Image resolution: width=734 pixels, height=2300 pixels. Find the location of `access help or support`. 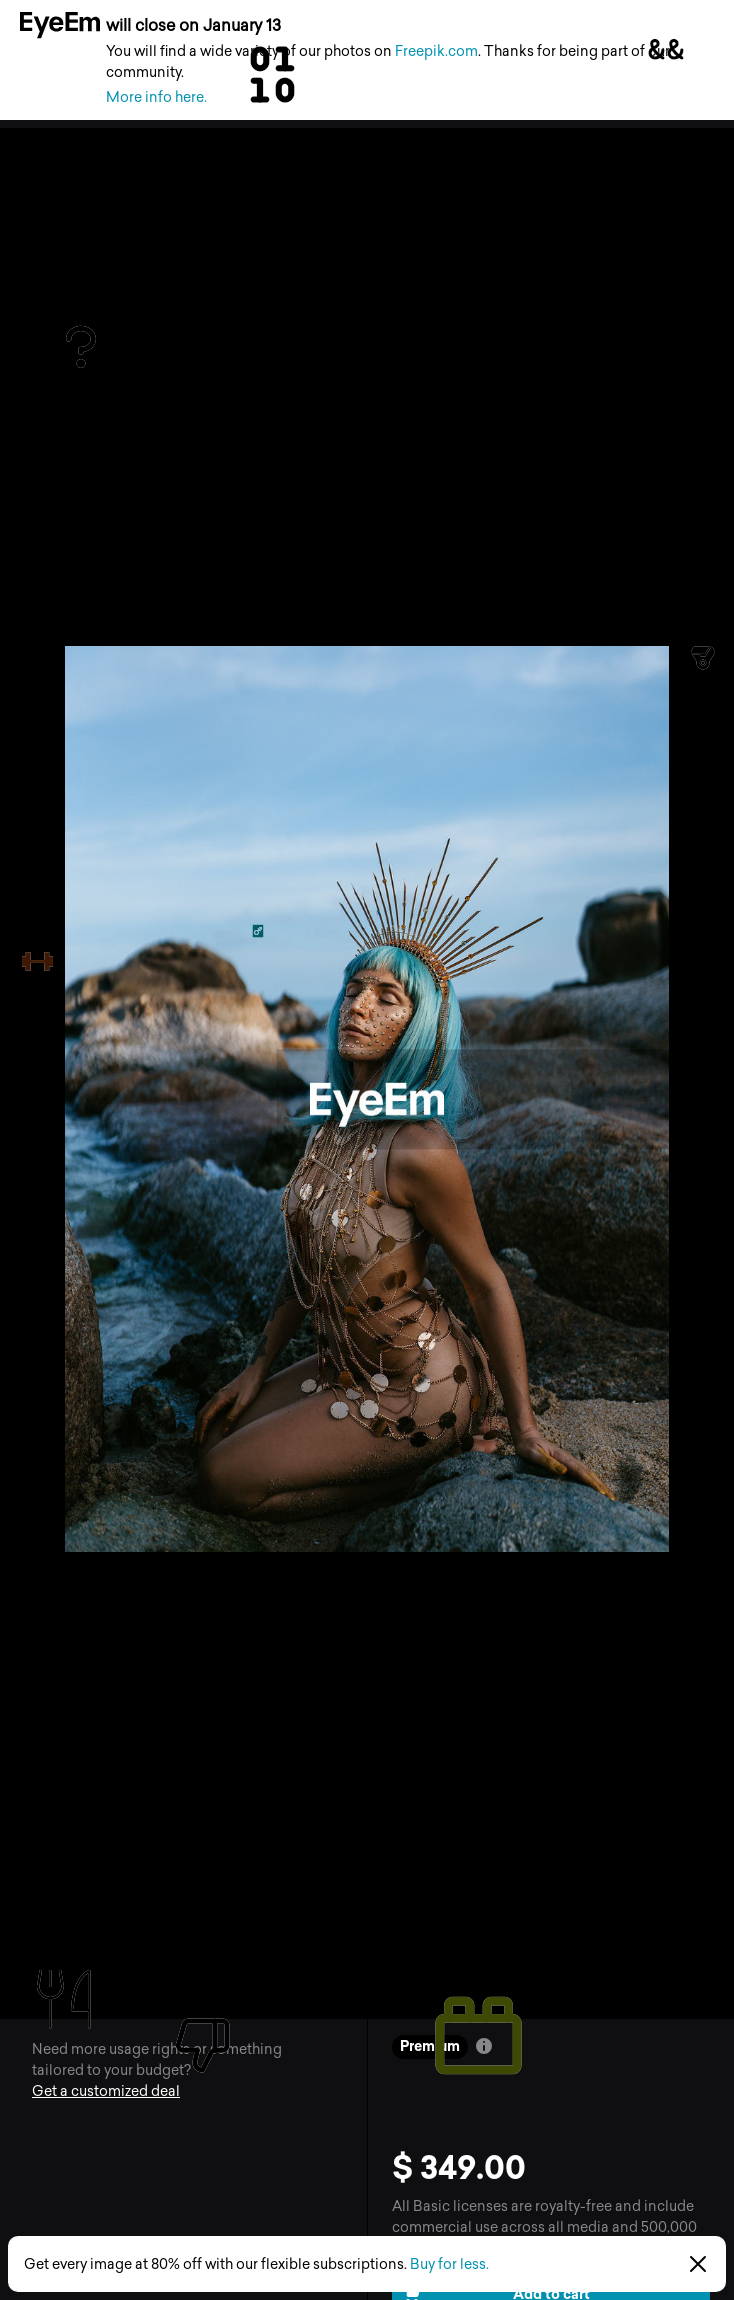

access help or support is located at coordinates (81, 346).